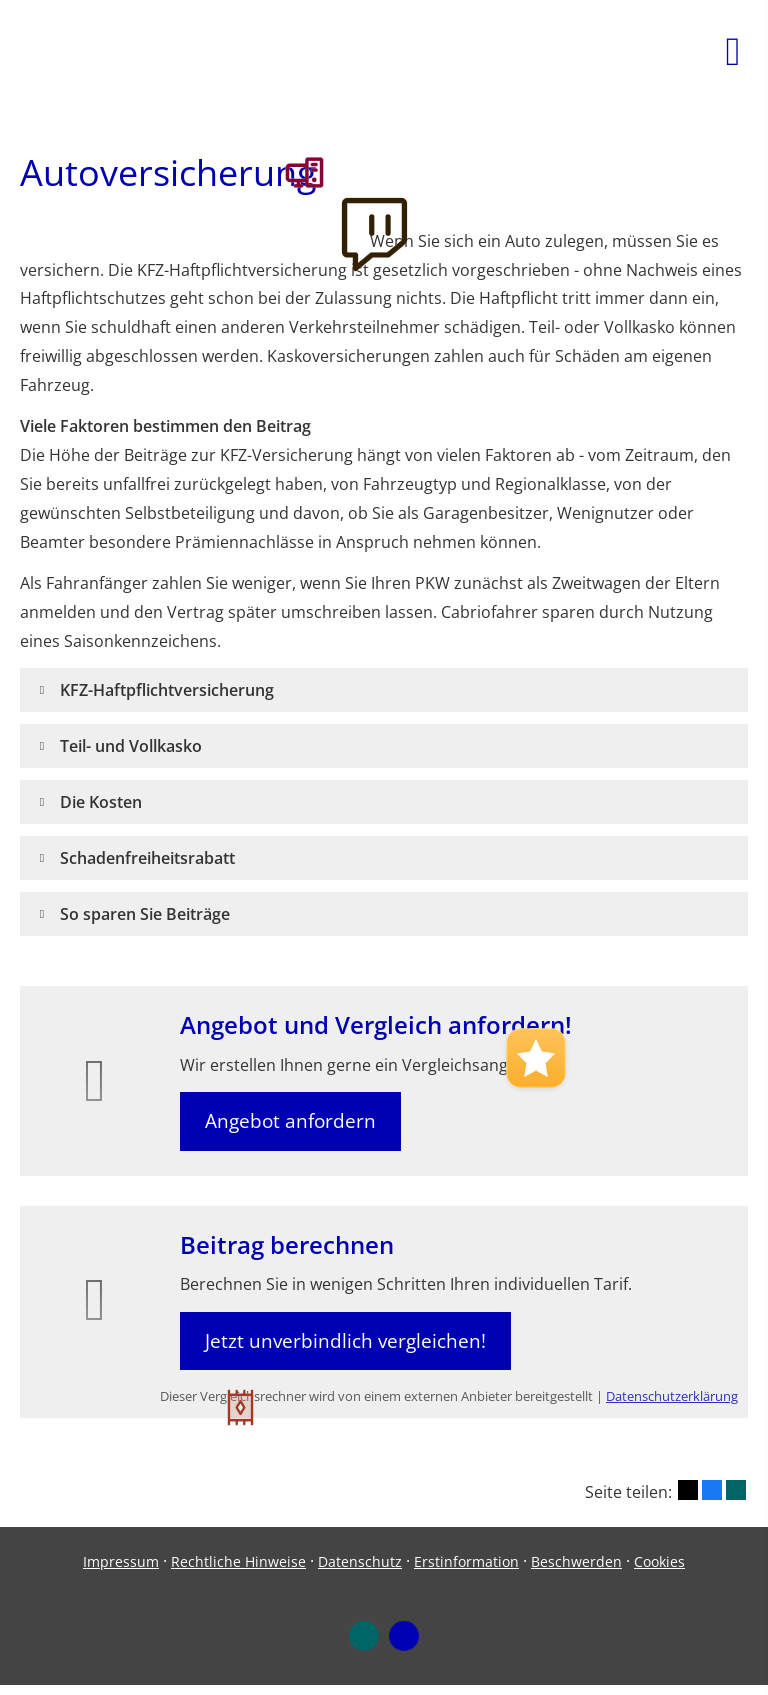 The image size is (768, 1695). Describe the element at coordinates (240, 1407) in the screenshot. I see `browse rugs or floor decor in a home furnishing app` at that location.